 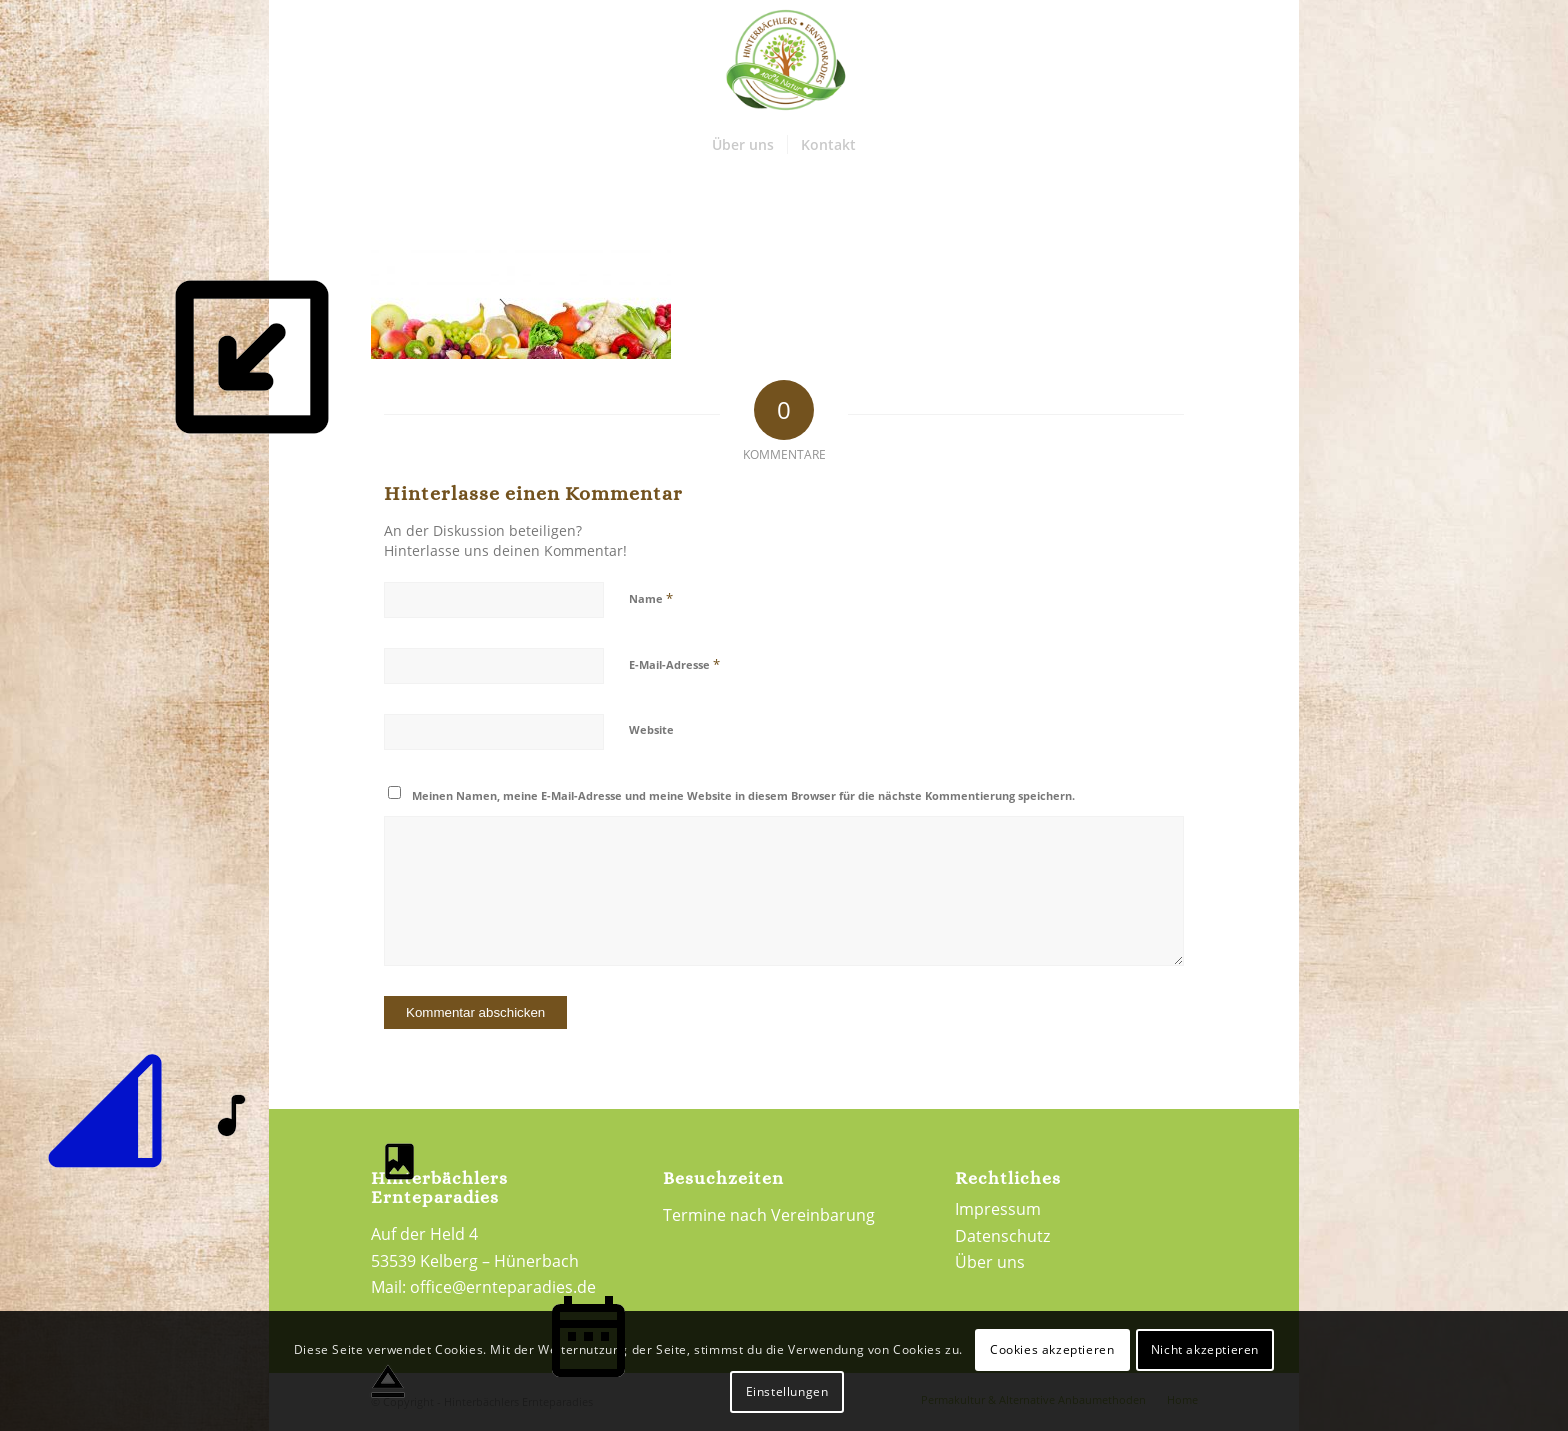 I want to click on access music or audio player, so click(x=231, y=1115).